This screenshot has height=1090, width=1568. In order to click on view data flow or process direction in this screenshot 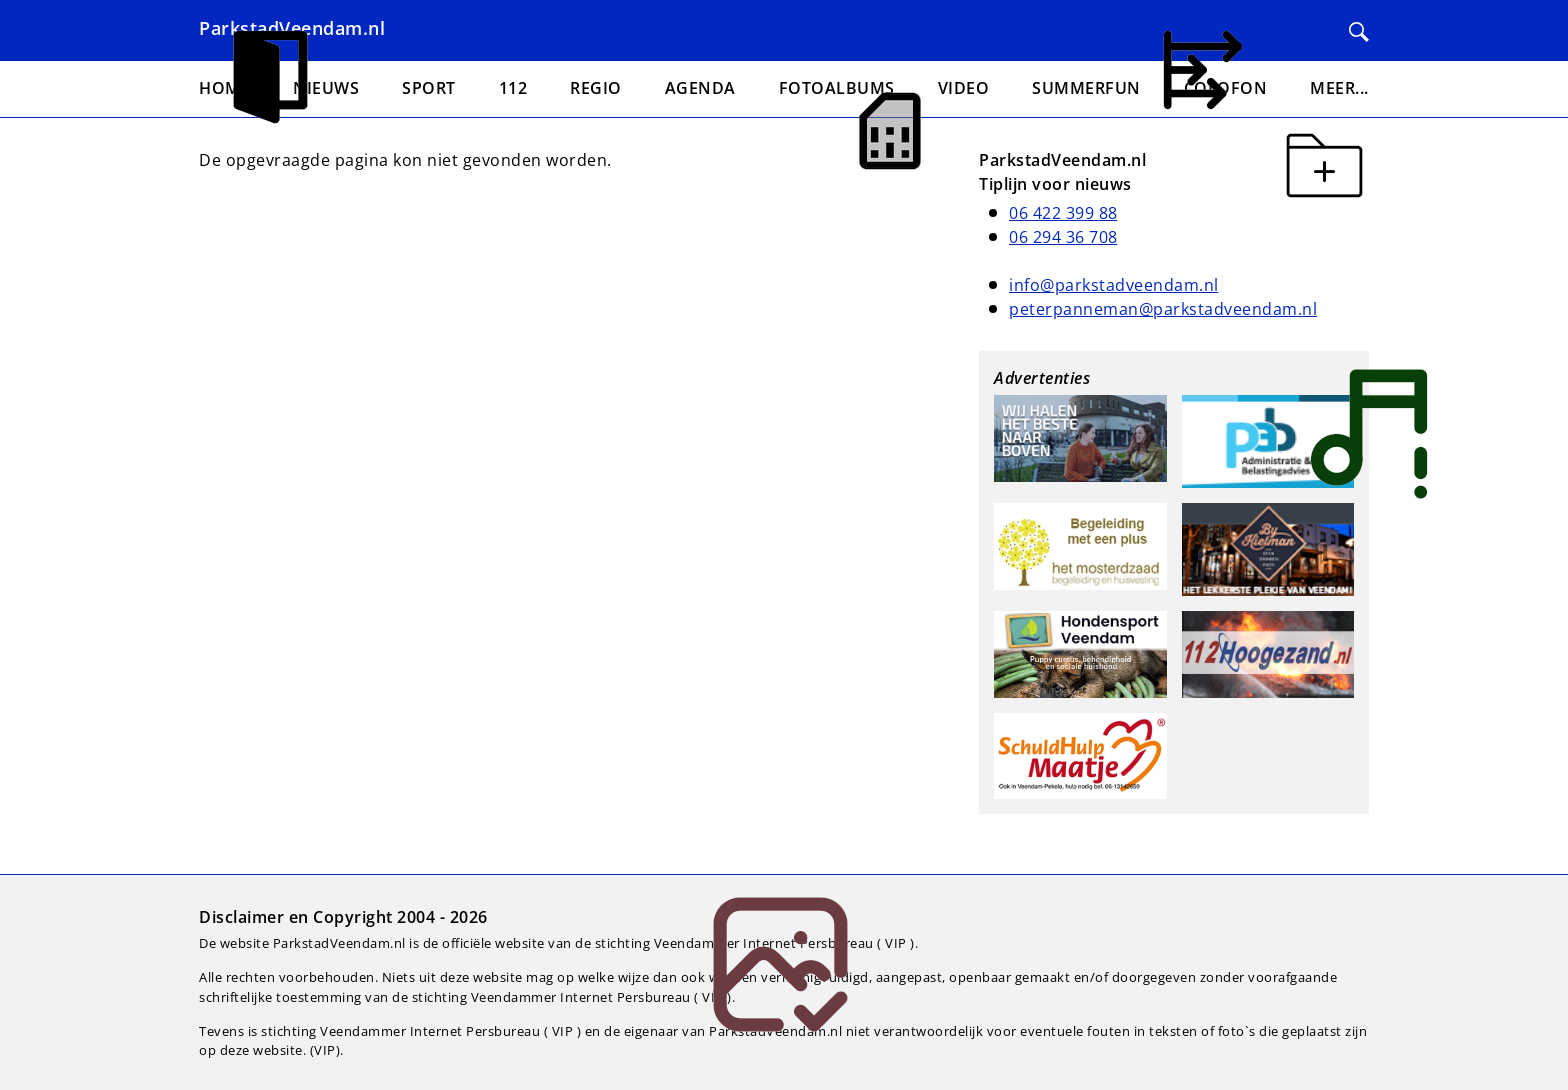, I will do `click(1203, 70)`.